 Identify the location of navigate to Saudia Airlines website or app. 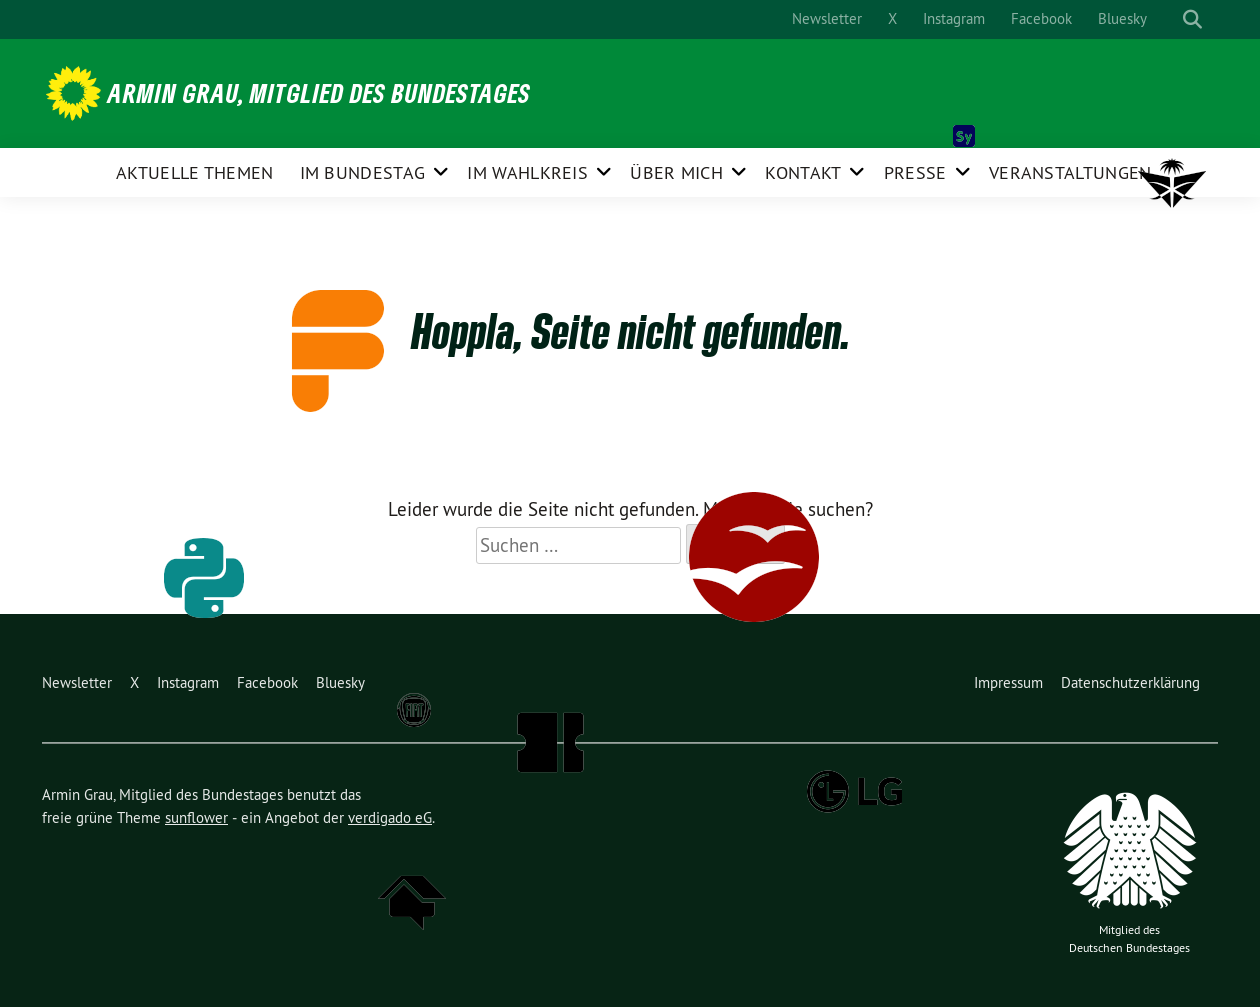
(1172, 183).